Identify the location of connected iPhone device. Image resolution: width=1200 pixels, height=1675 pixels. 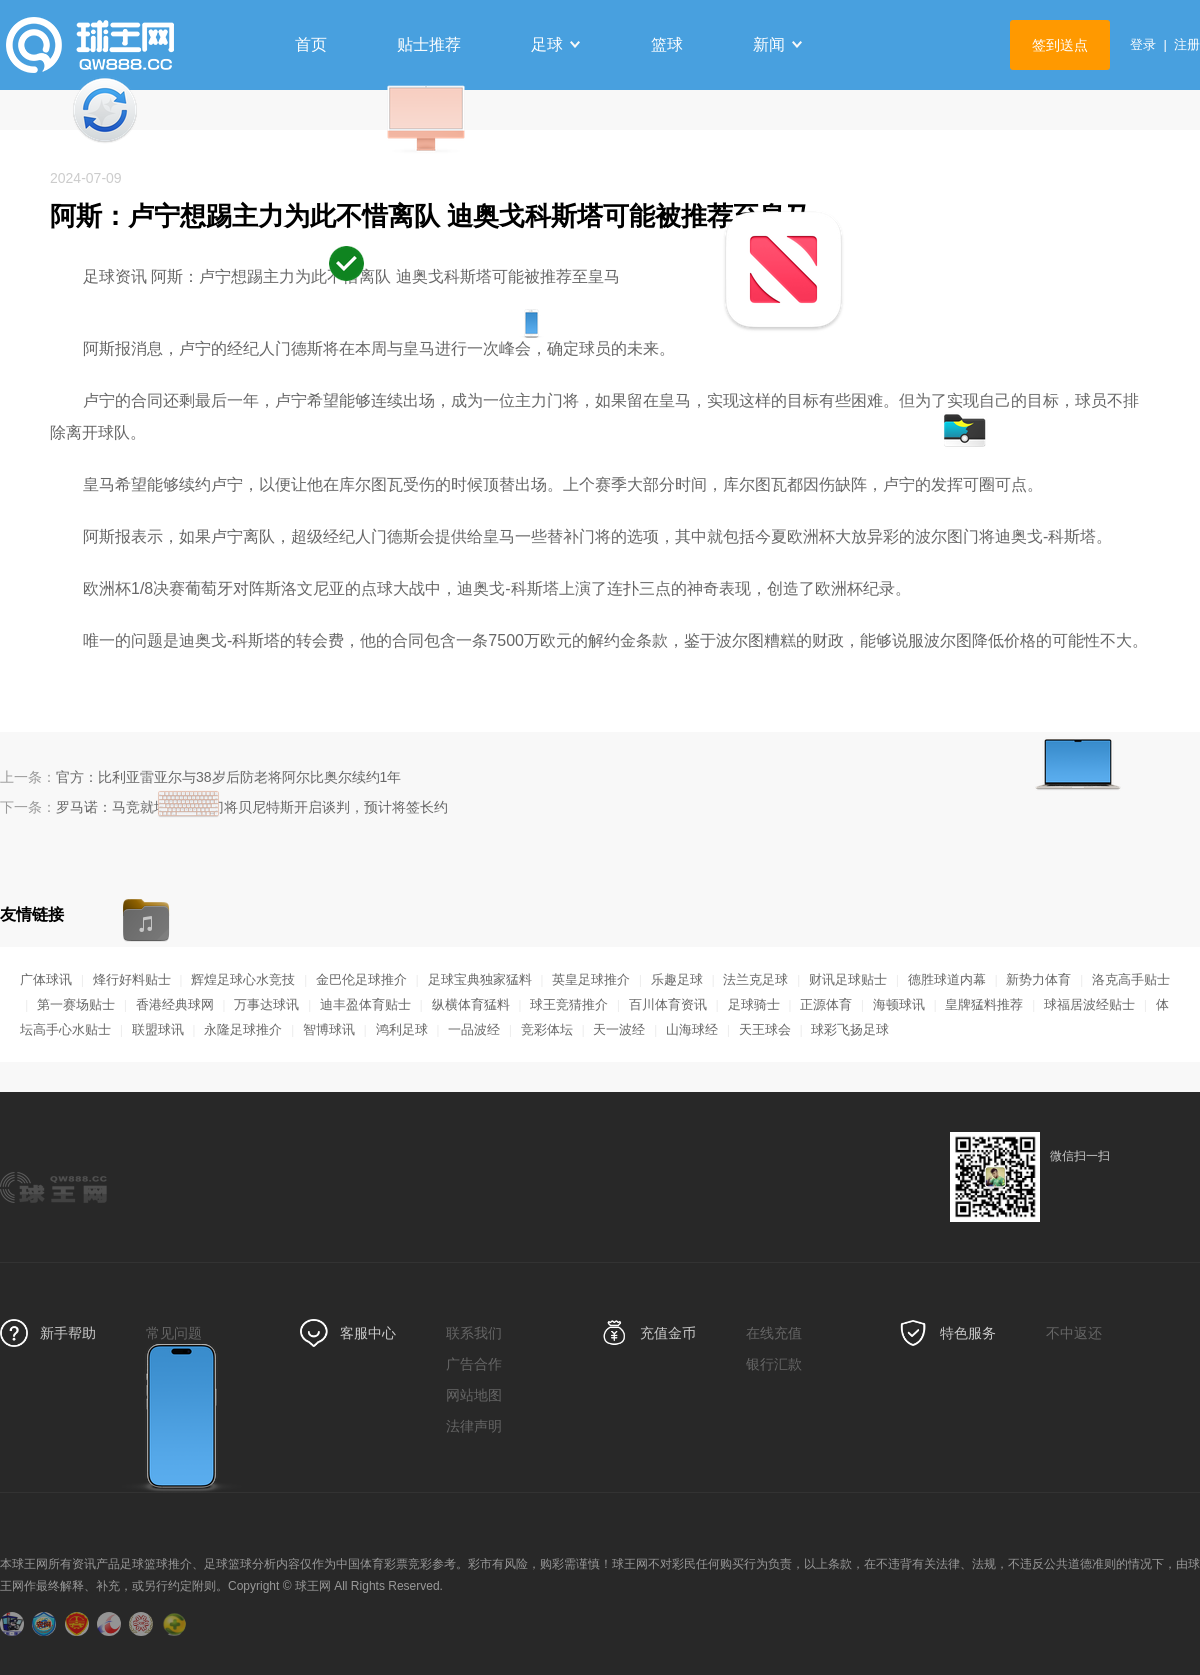
(181, 1418).